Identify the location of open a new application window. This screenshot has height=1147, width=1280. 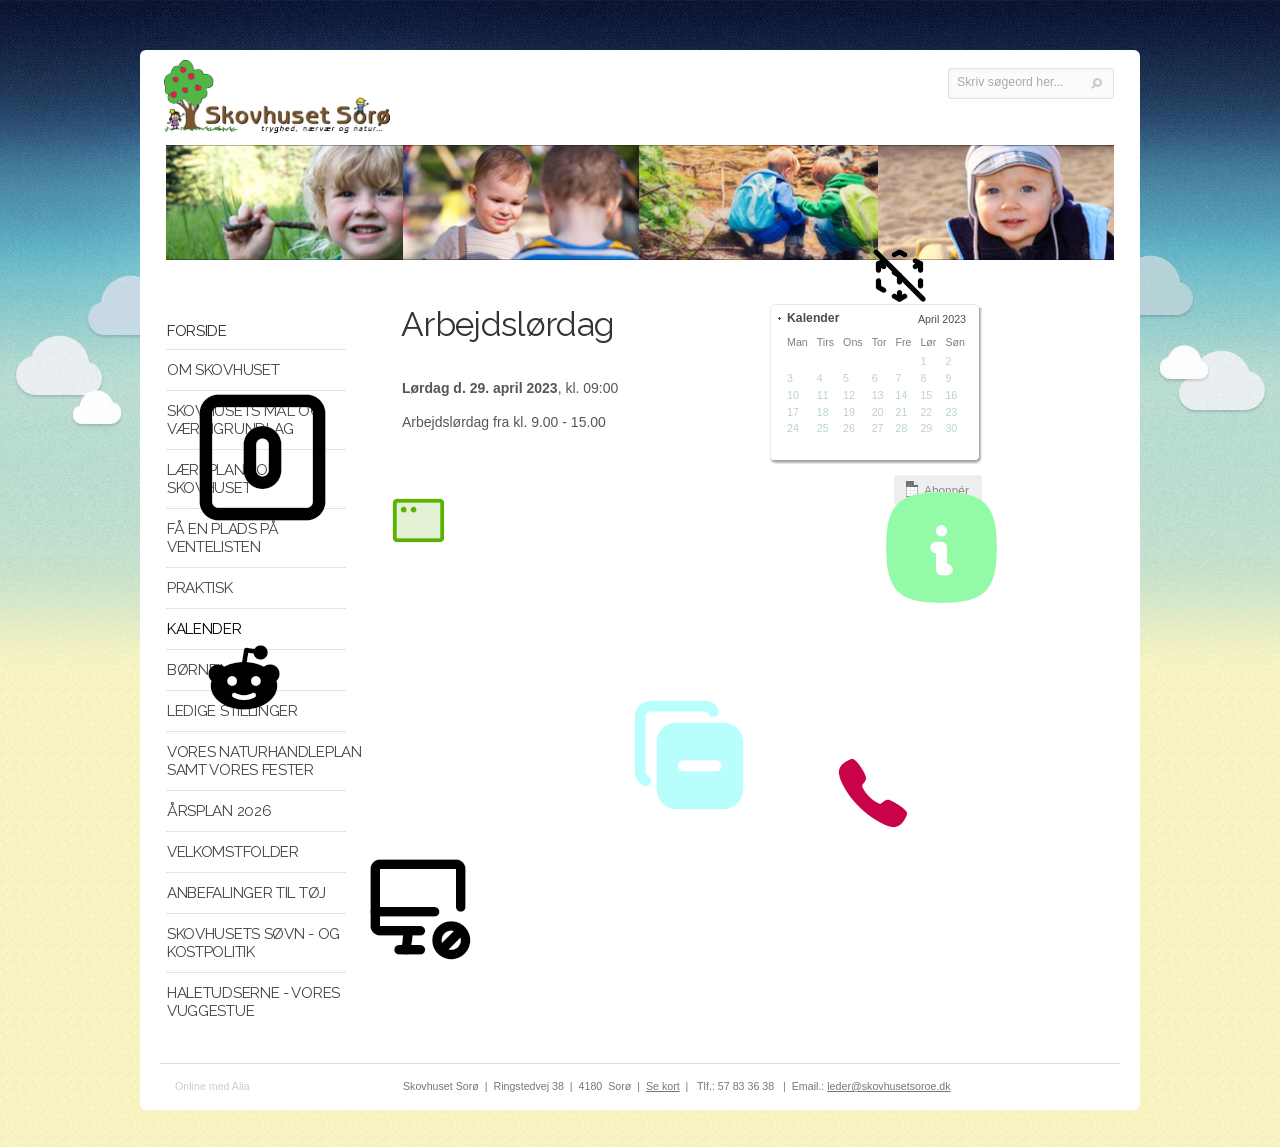
(418, 520).